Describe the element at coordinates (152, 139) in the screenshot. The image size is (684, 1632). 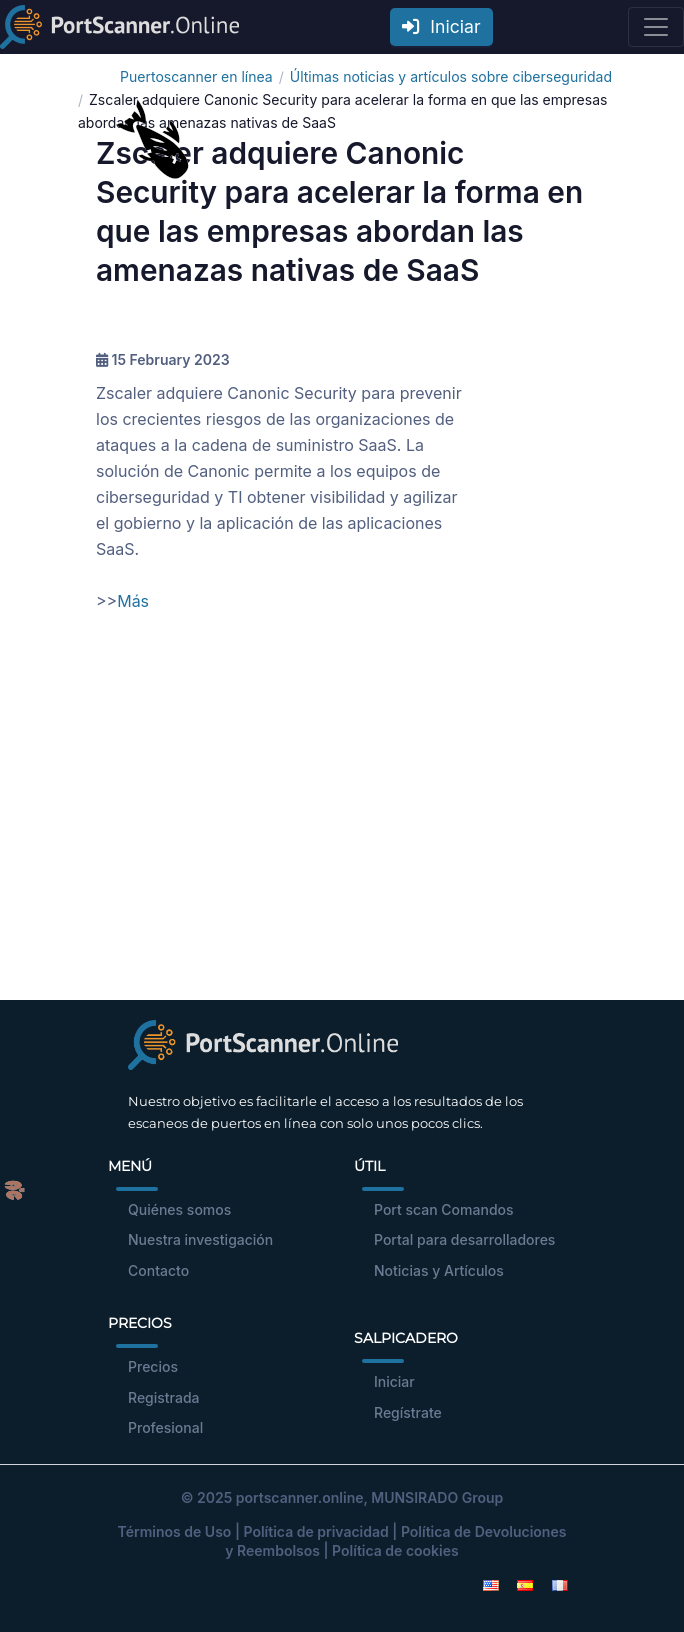
I see `indicates a food item or meal in a cooking game` at that location.